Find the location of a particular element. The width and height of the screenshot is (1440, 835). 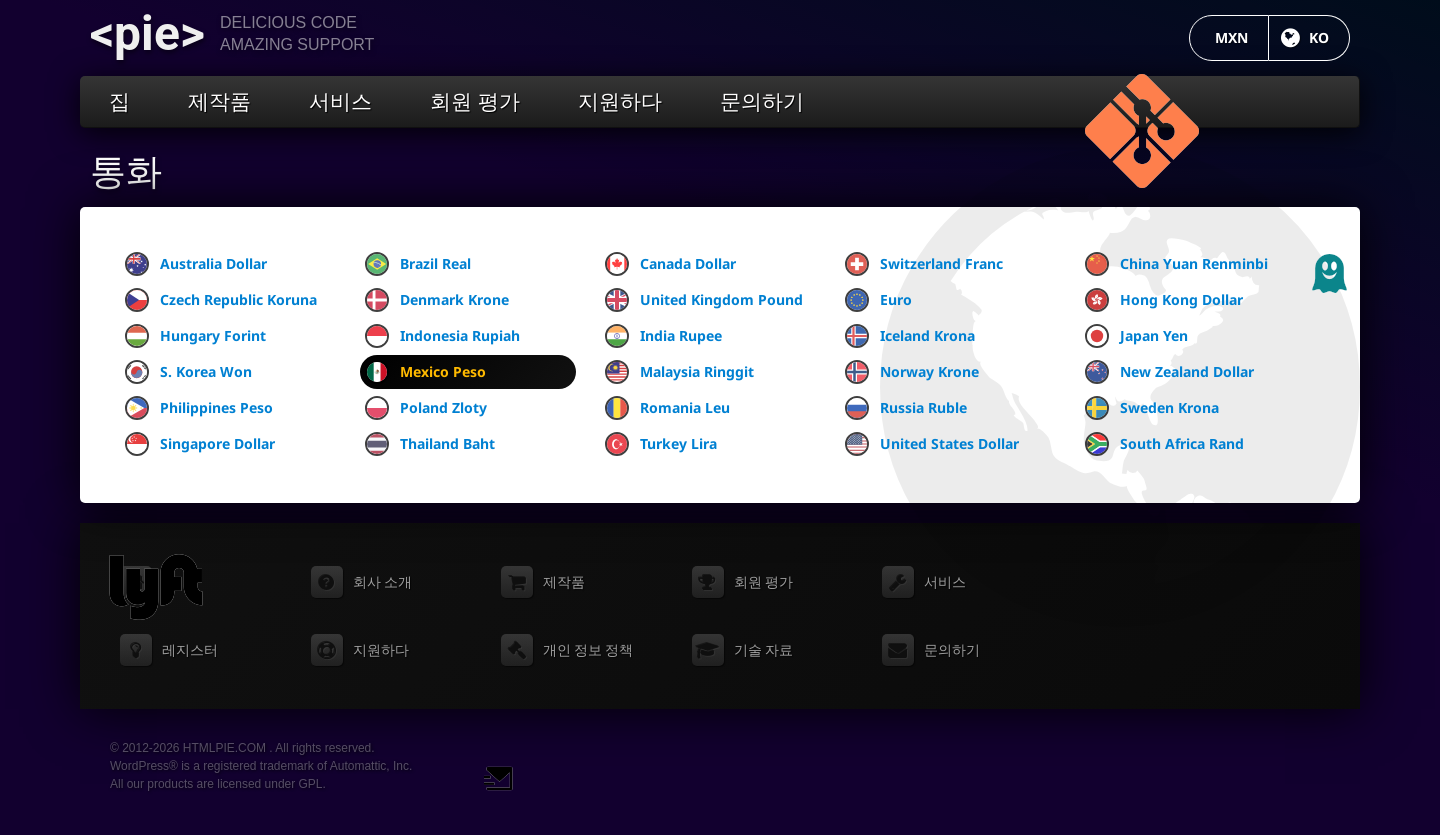

open the Lyft app is located at coordinates (156, 587).